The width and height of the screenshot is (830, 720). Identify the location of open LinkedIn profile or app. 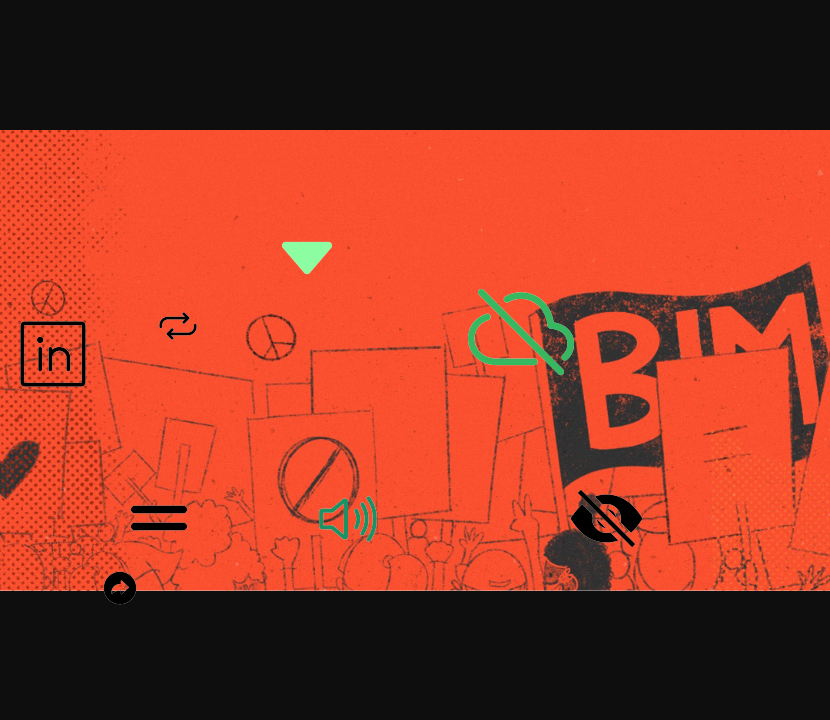
(53, 354).